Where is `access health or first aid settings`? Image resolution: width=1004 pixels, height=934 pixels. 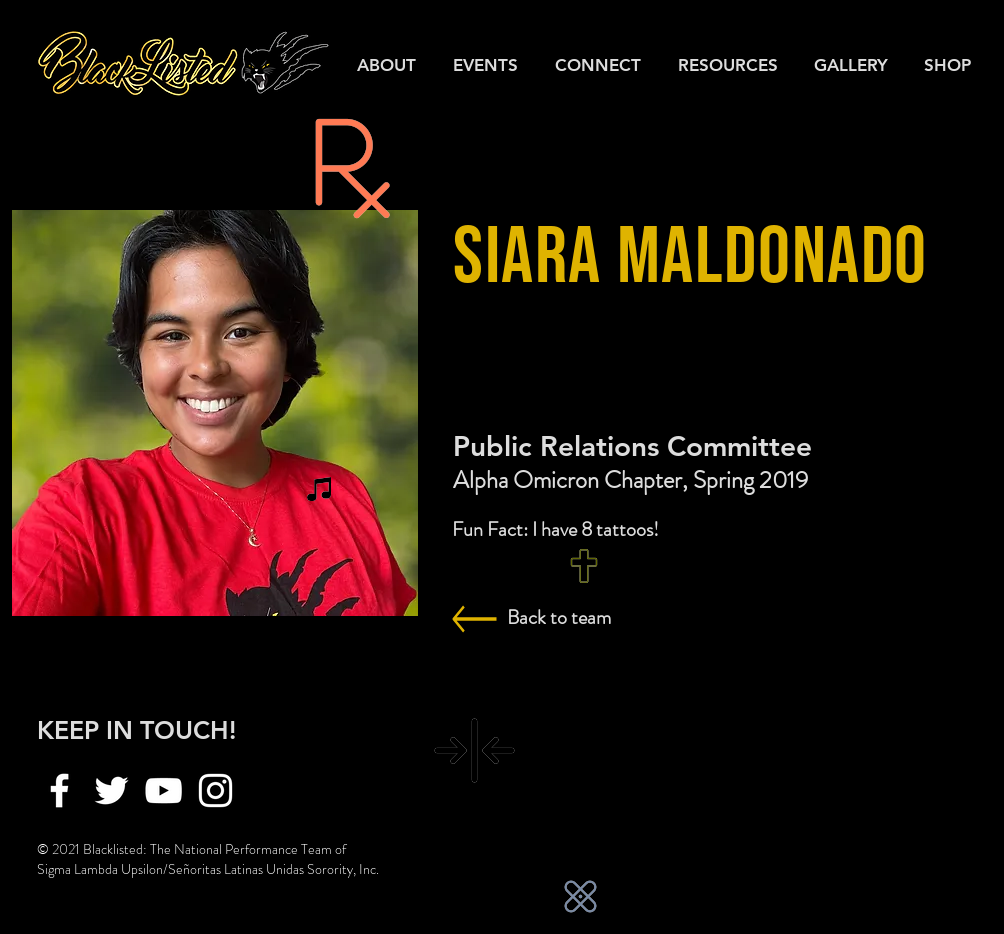 access health or first aid settings is located at coordinates (580, 896).